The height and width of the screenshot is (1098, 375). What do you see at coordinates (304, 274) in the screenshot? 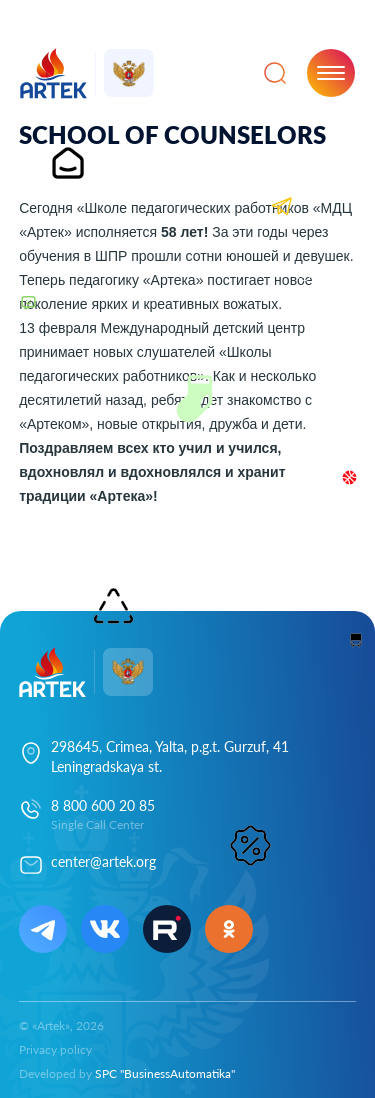
I see `indicates step 5 in a multi-step process` at bounding box center [304, 274].